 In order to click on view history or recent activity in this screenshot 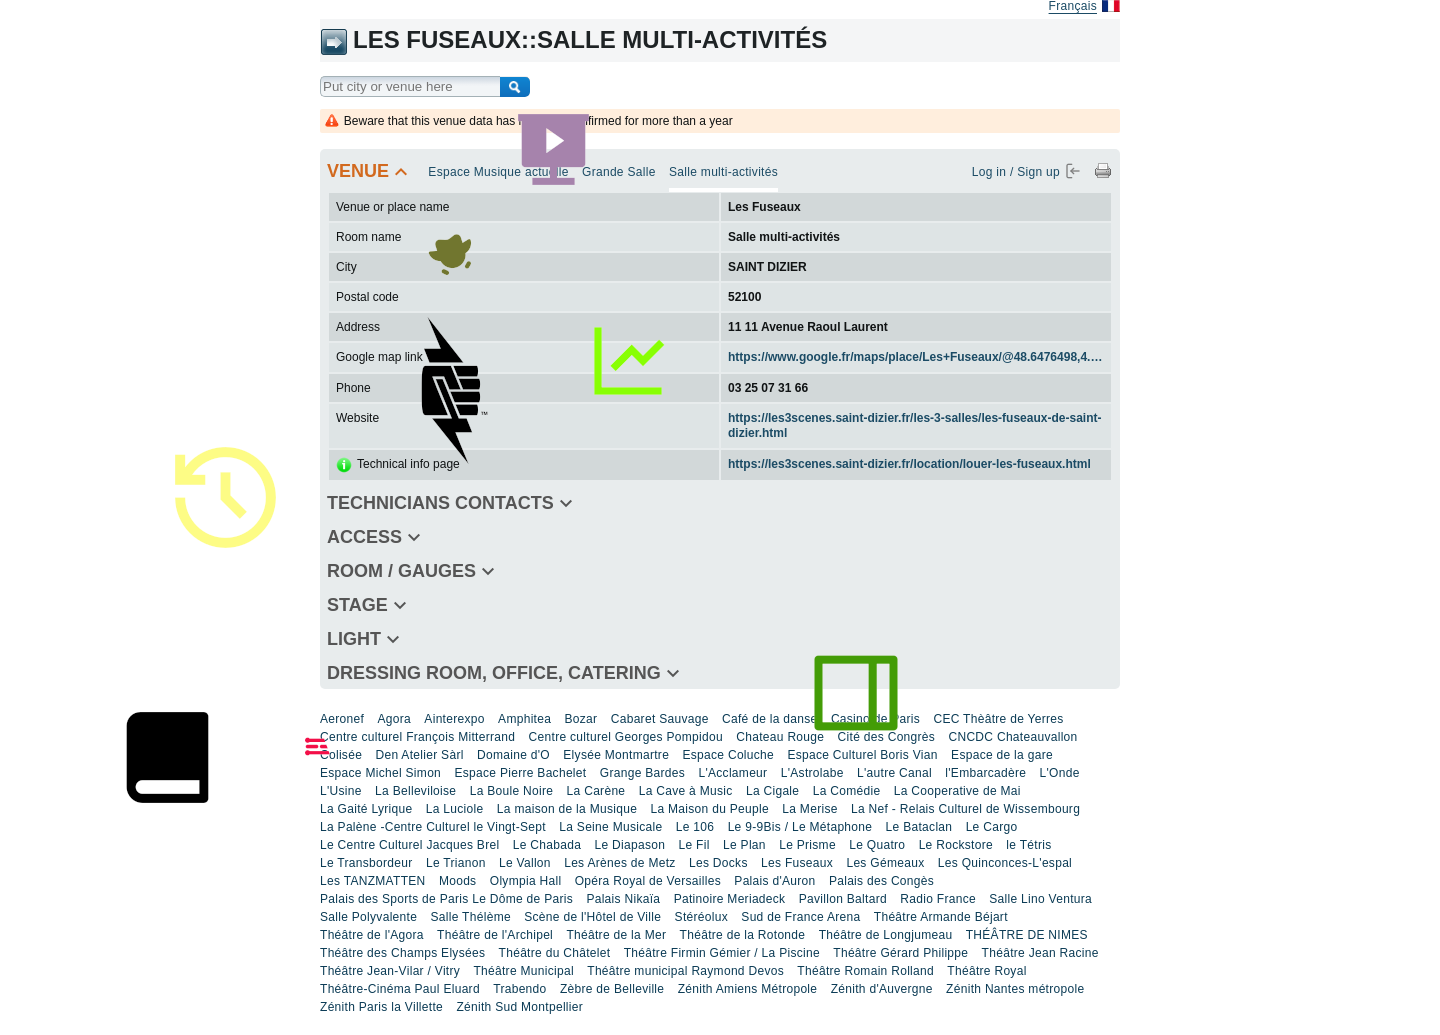, I will do `click(225, 497)`.